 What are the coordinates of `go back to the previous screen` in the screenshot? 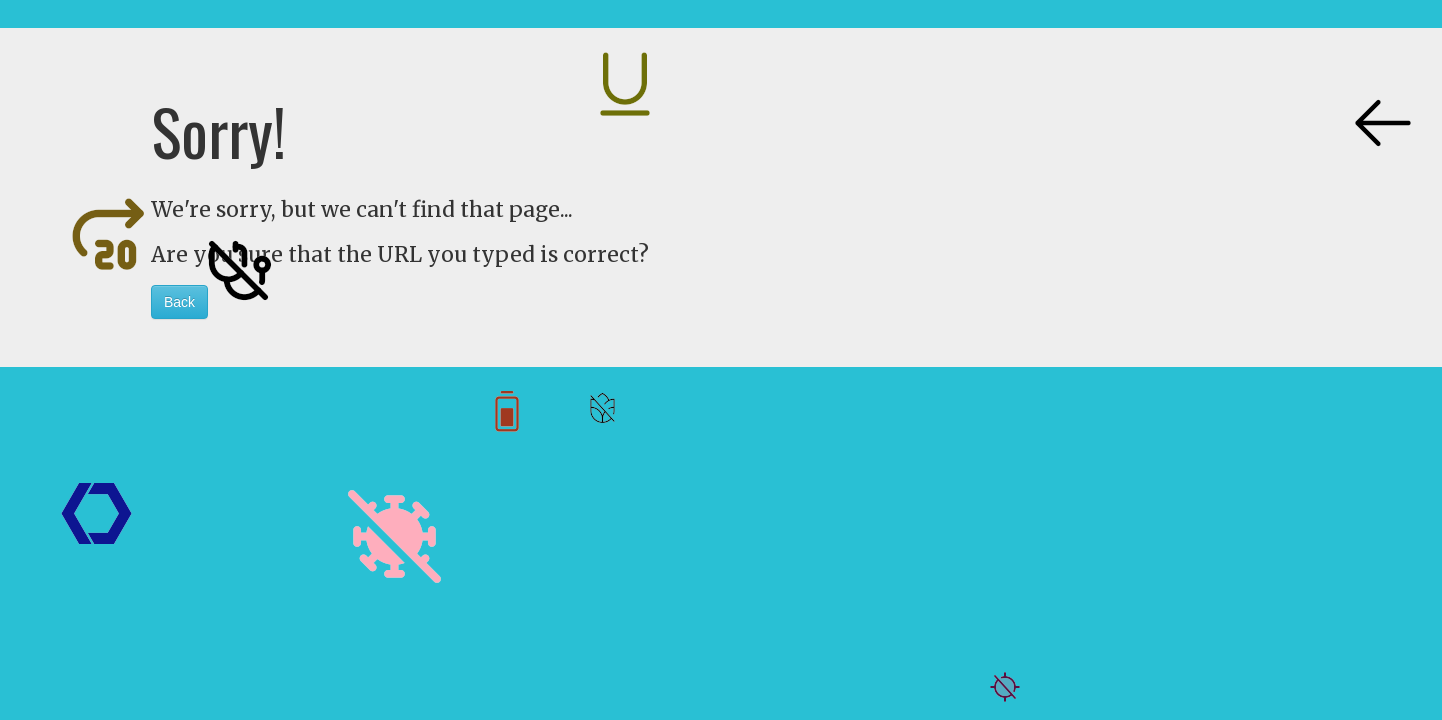 It's located at (1383, 123).